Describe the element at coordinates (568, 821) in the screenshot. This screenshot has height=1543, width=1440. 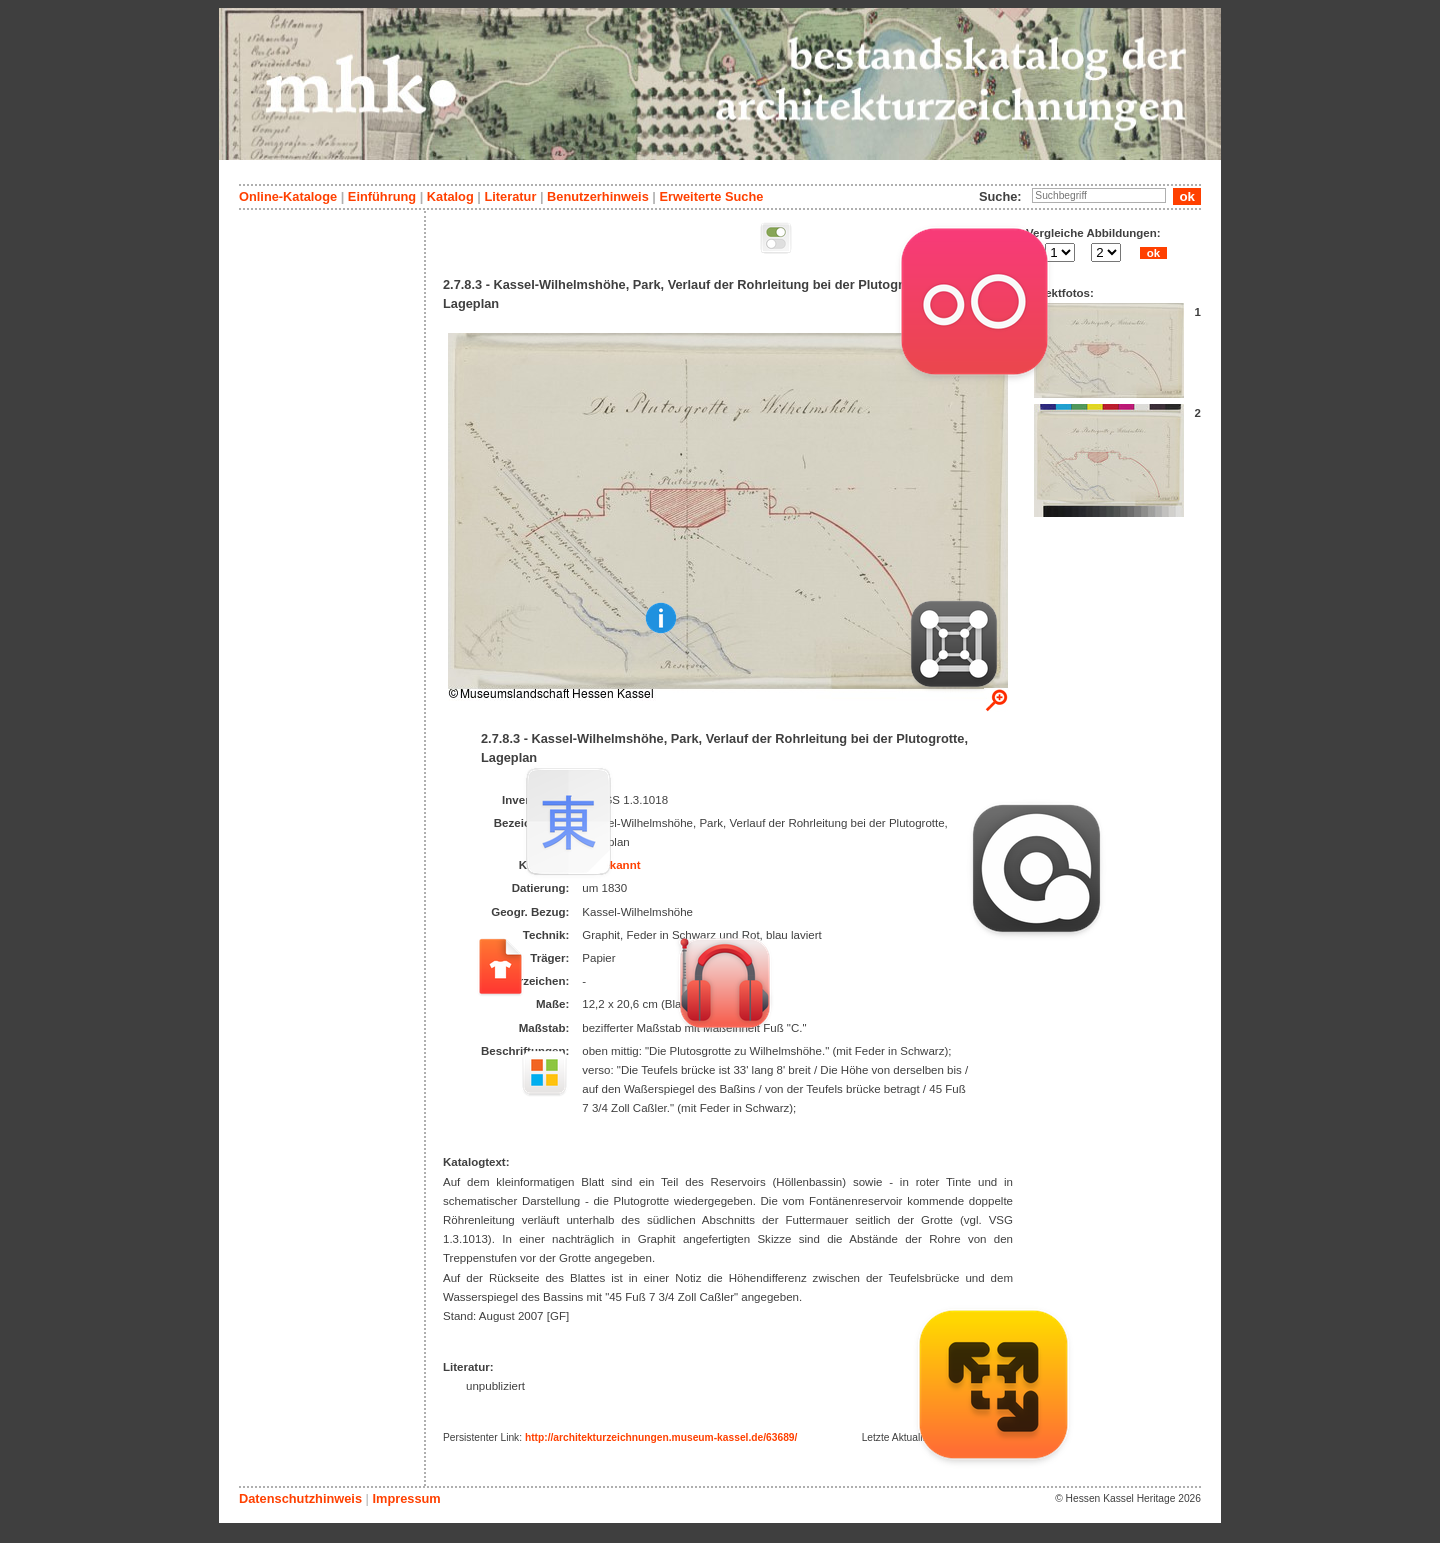
I see `launch the GNOME Mahjongg game` at that location.